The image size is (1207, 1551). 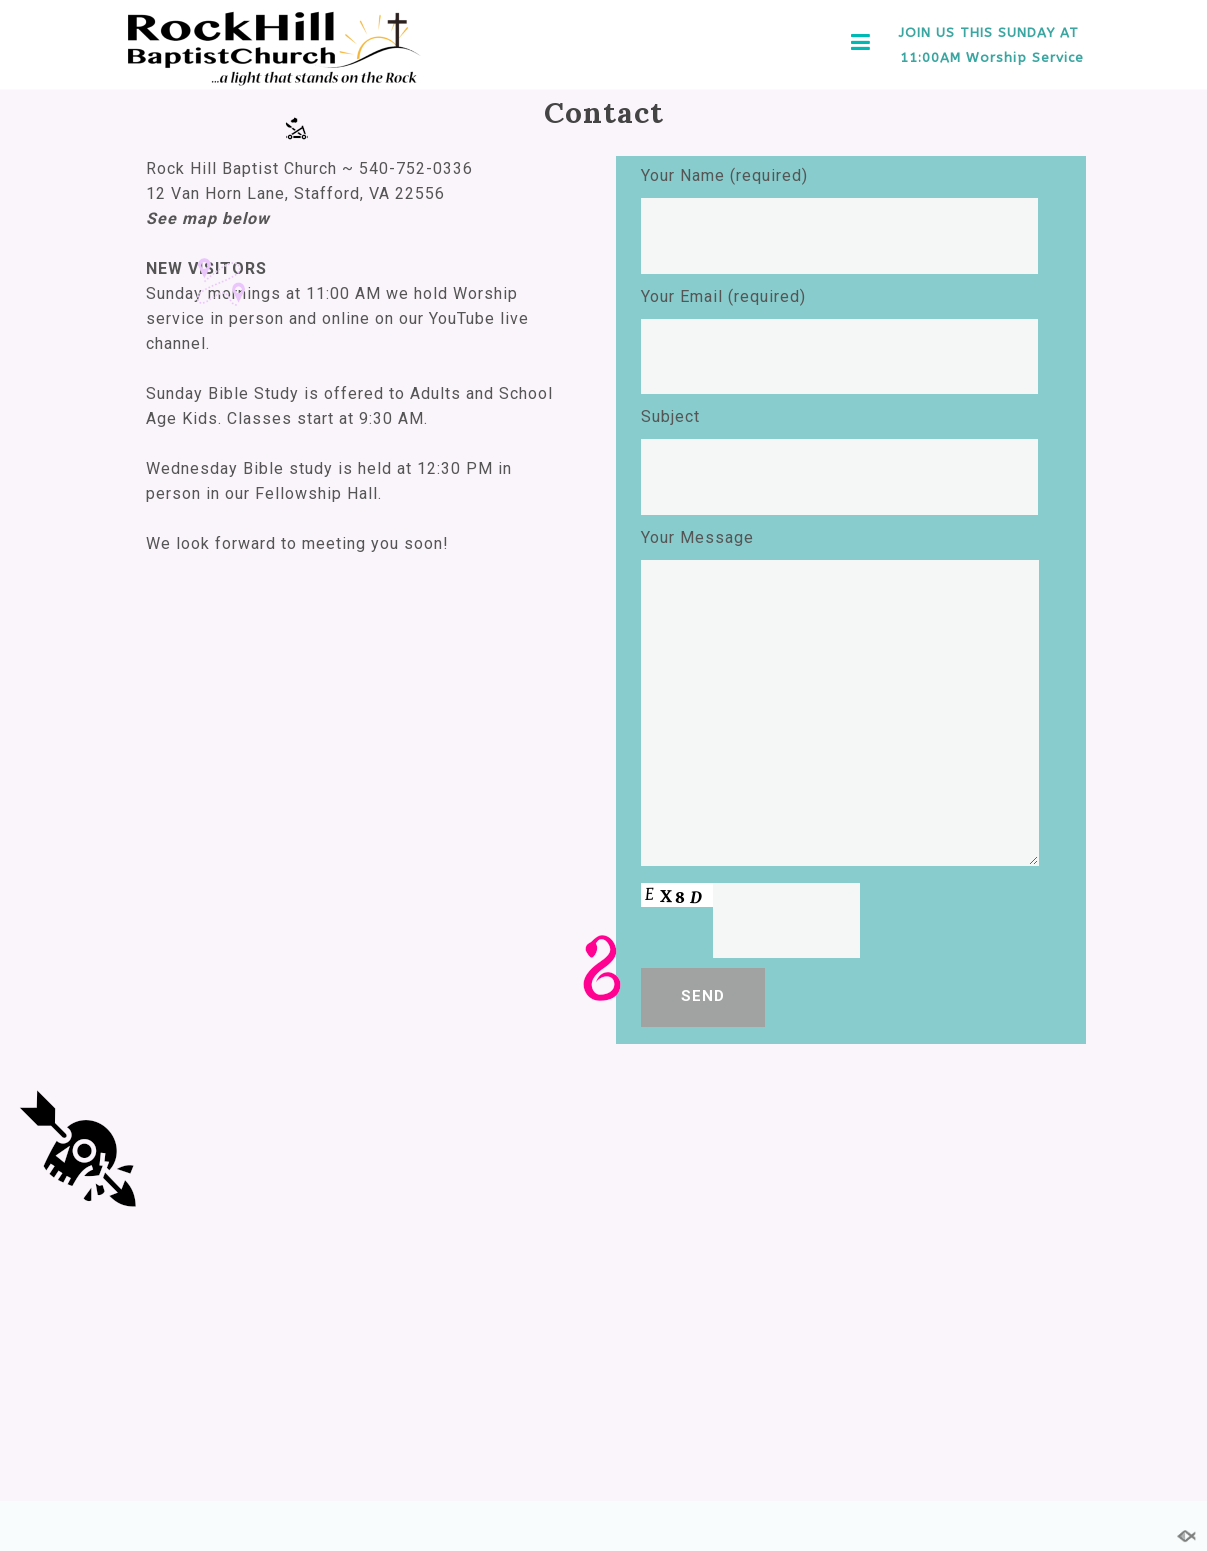 I want to click on launch projectile in siege game, so click(x=297, y=128).